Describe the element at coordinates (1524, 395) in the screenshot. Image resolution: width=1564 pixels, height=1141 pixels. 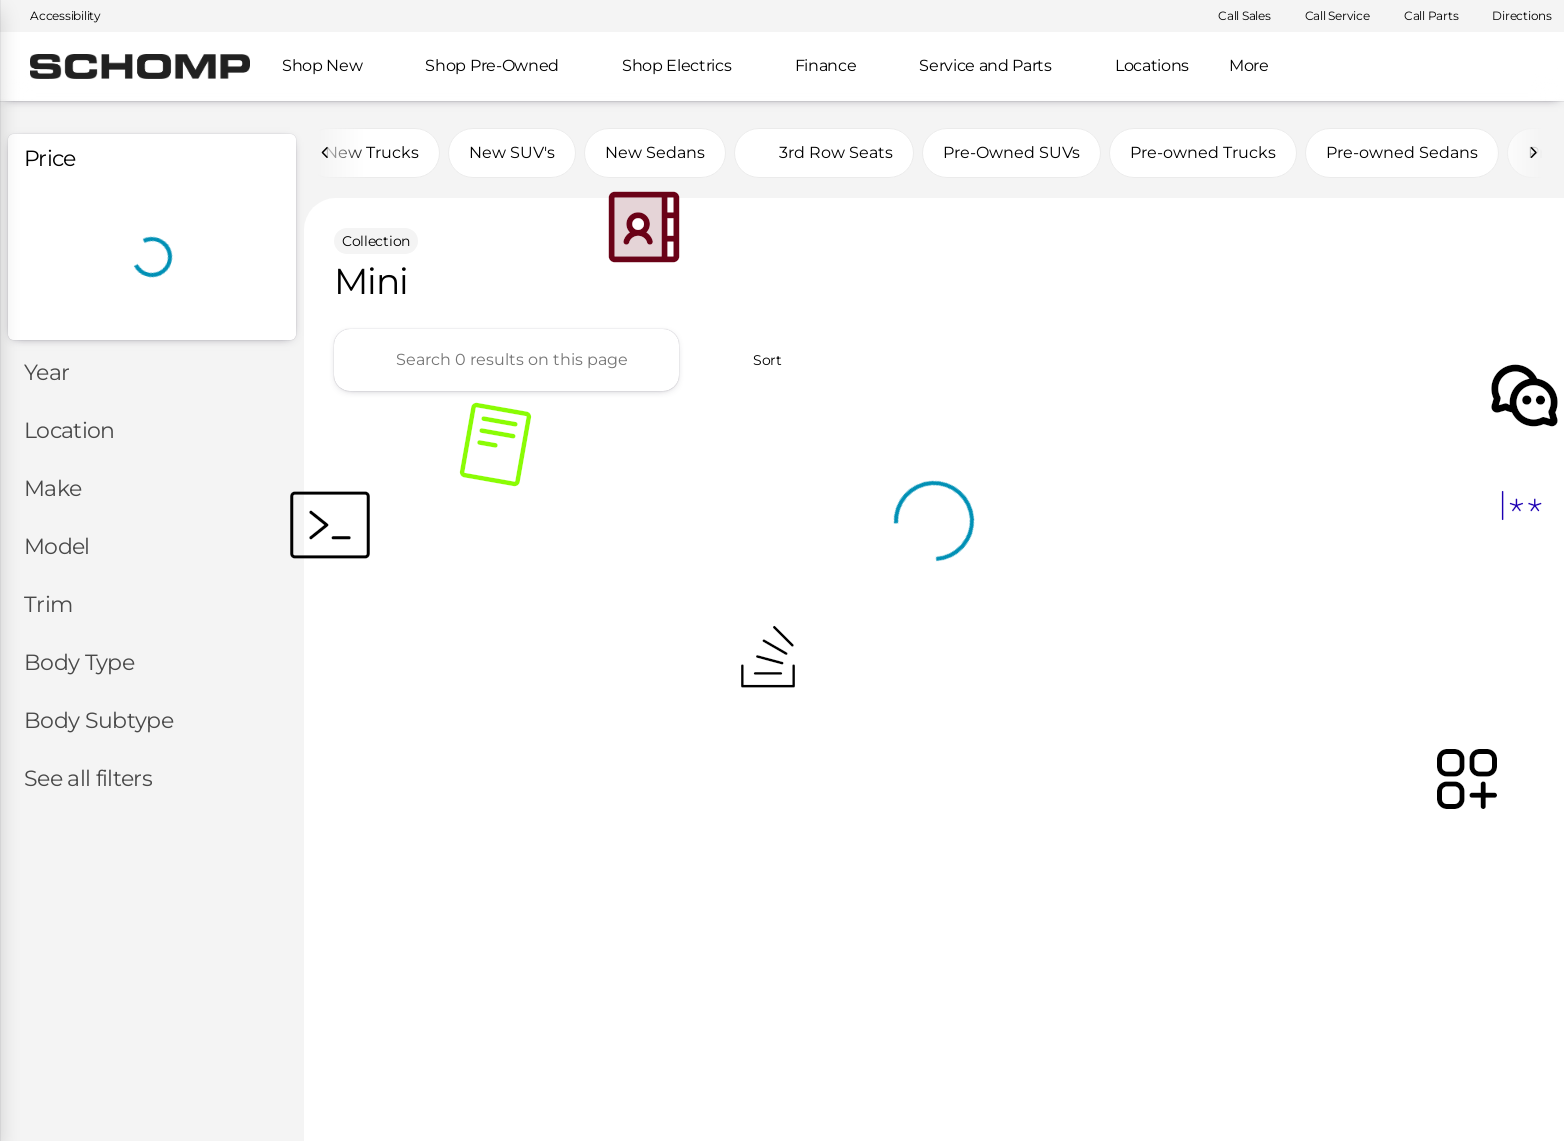
I see `open wechat messaging app` at that location.